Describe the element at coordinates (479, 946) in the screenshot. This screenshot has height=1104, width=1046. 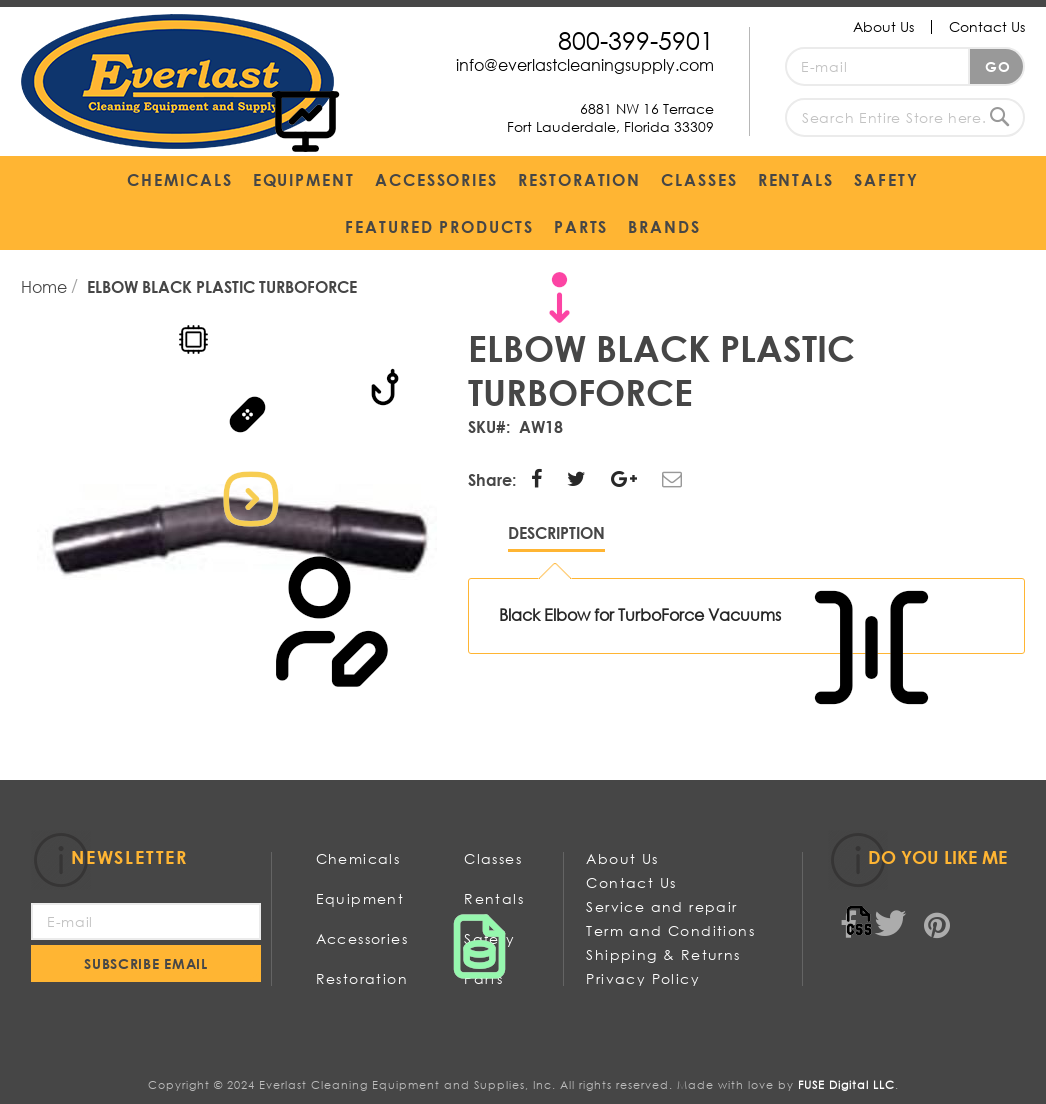
I see `access database file` at that location.